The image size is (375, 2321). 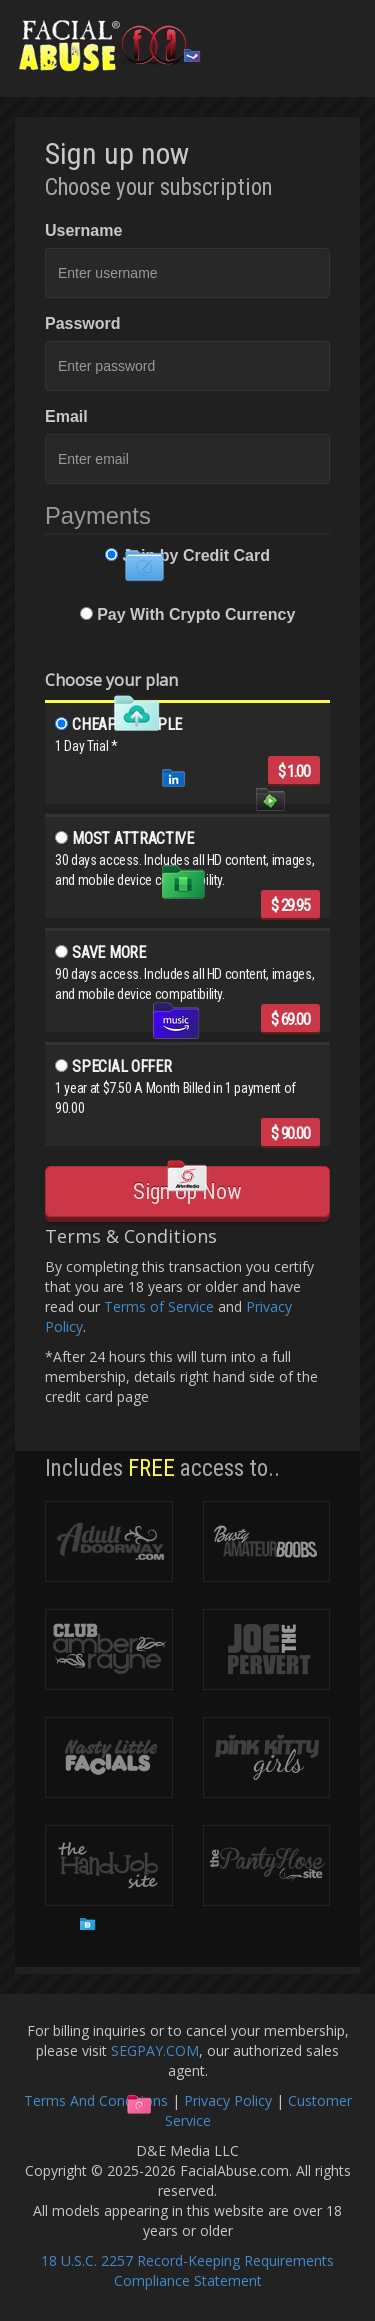 I want to click on access windows update download folder, so click(x=136, y=714).